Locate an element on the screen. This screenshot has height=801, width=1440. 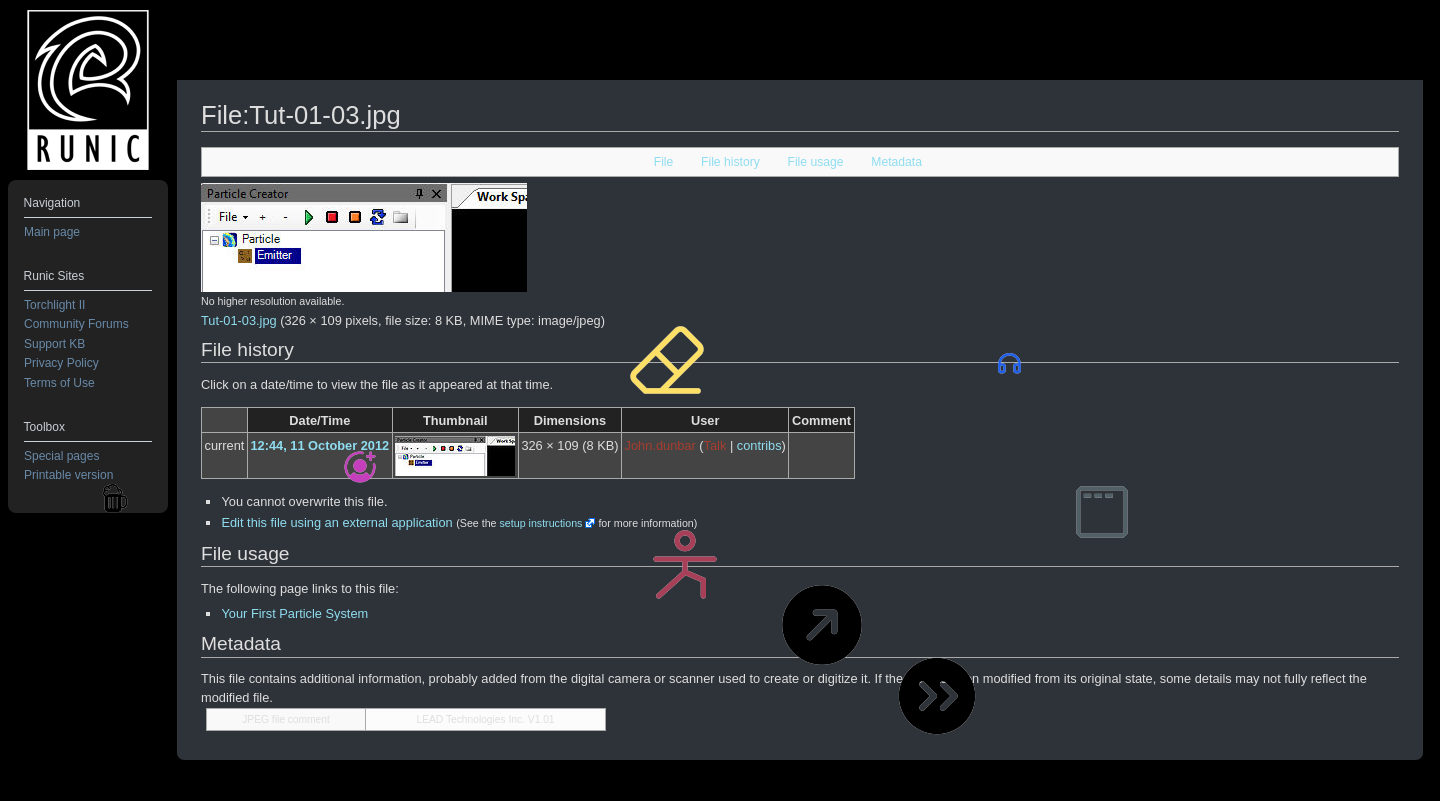
open link in new tab or window is located at coordinates (822, 625).